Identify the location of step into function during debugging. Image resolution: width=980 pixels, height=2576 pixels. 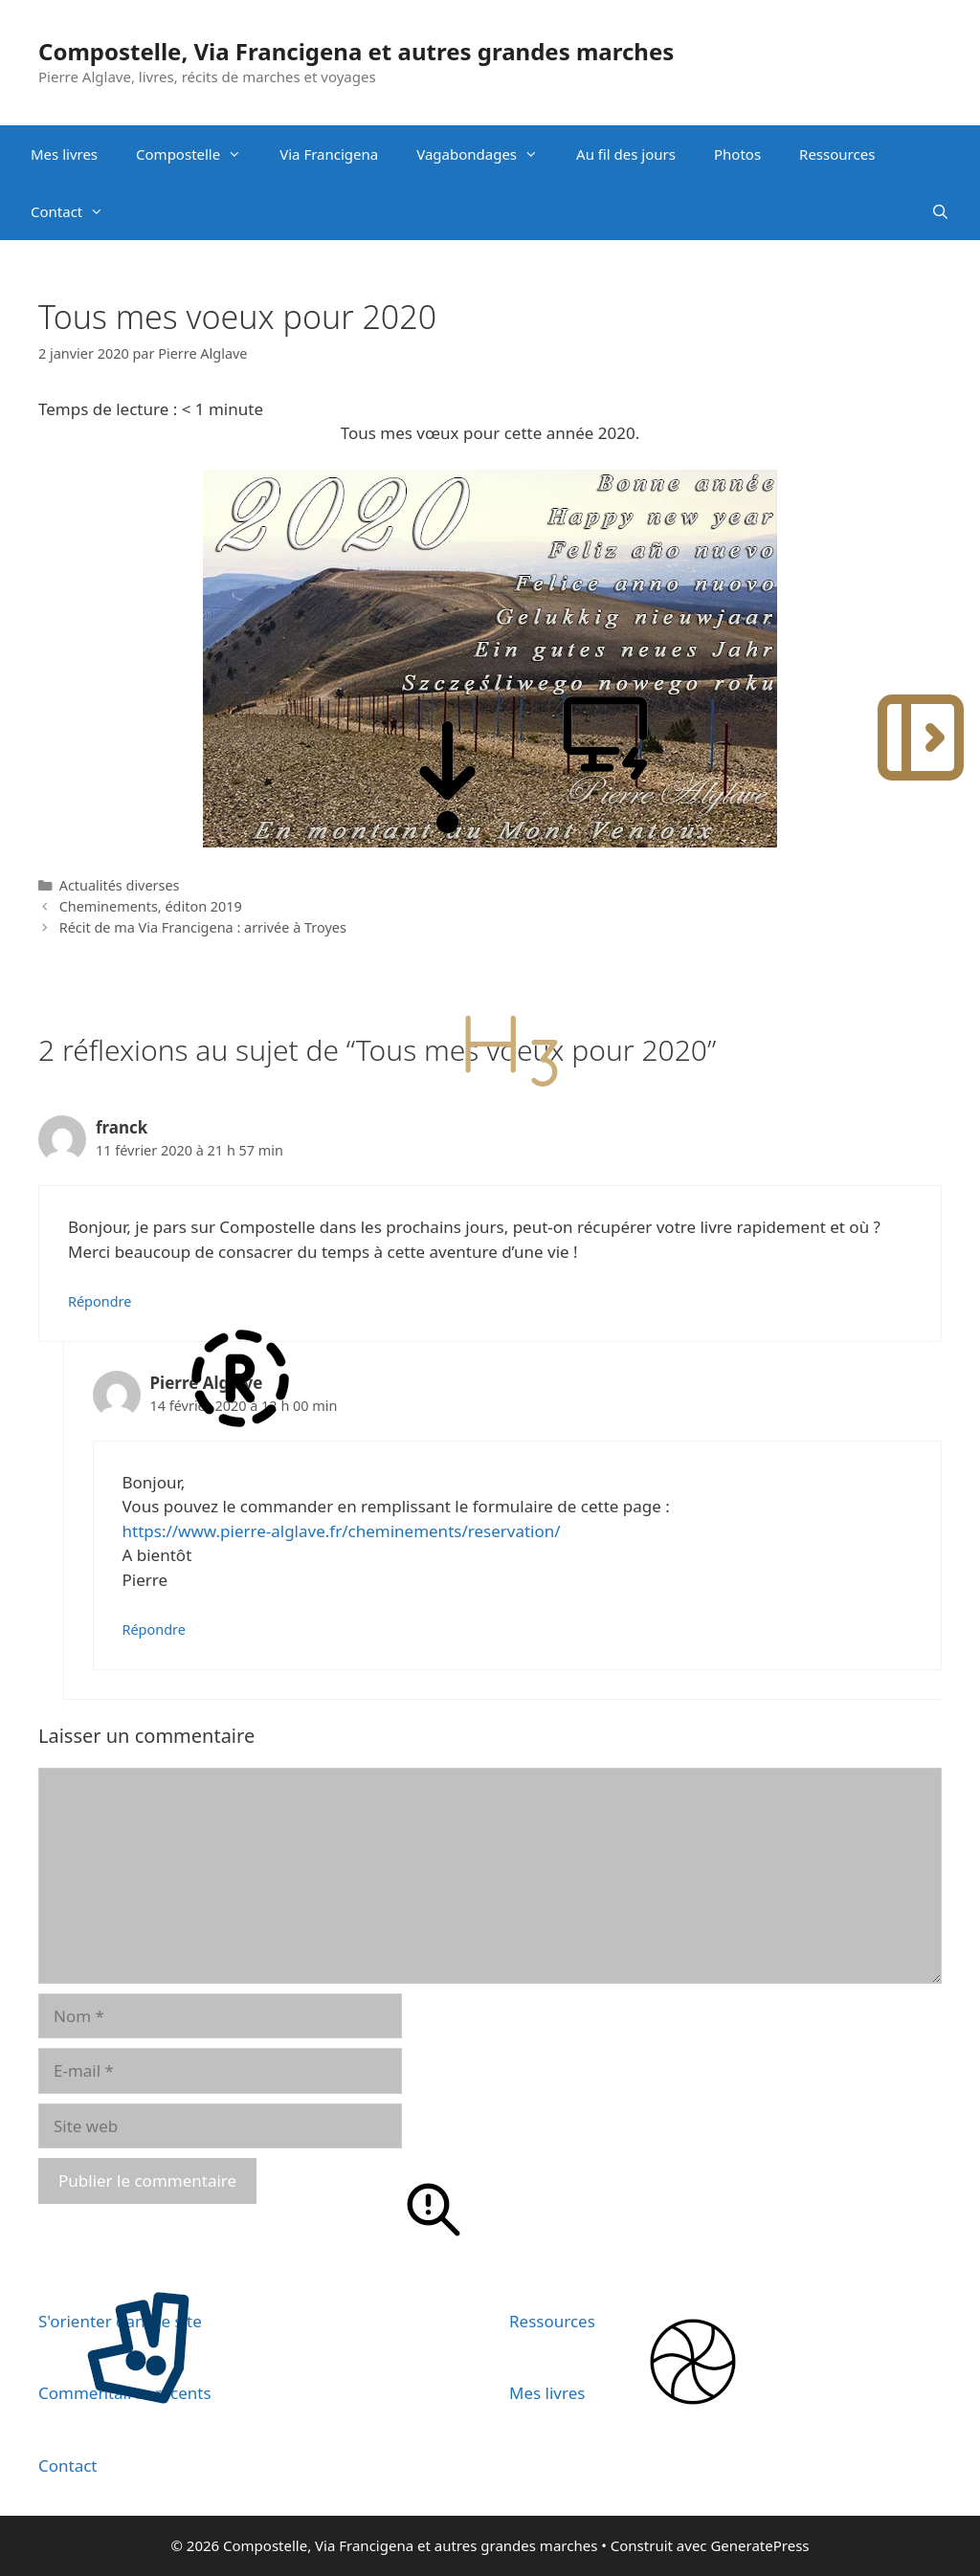
(447, 777).